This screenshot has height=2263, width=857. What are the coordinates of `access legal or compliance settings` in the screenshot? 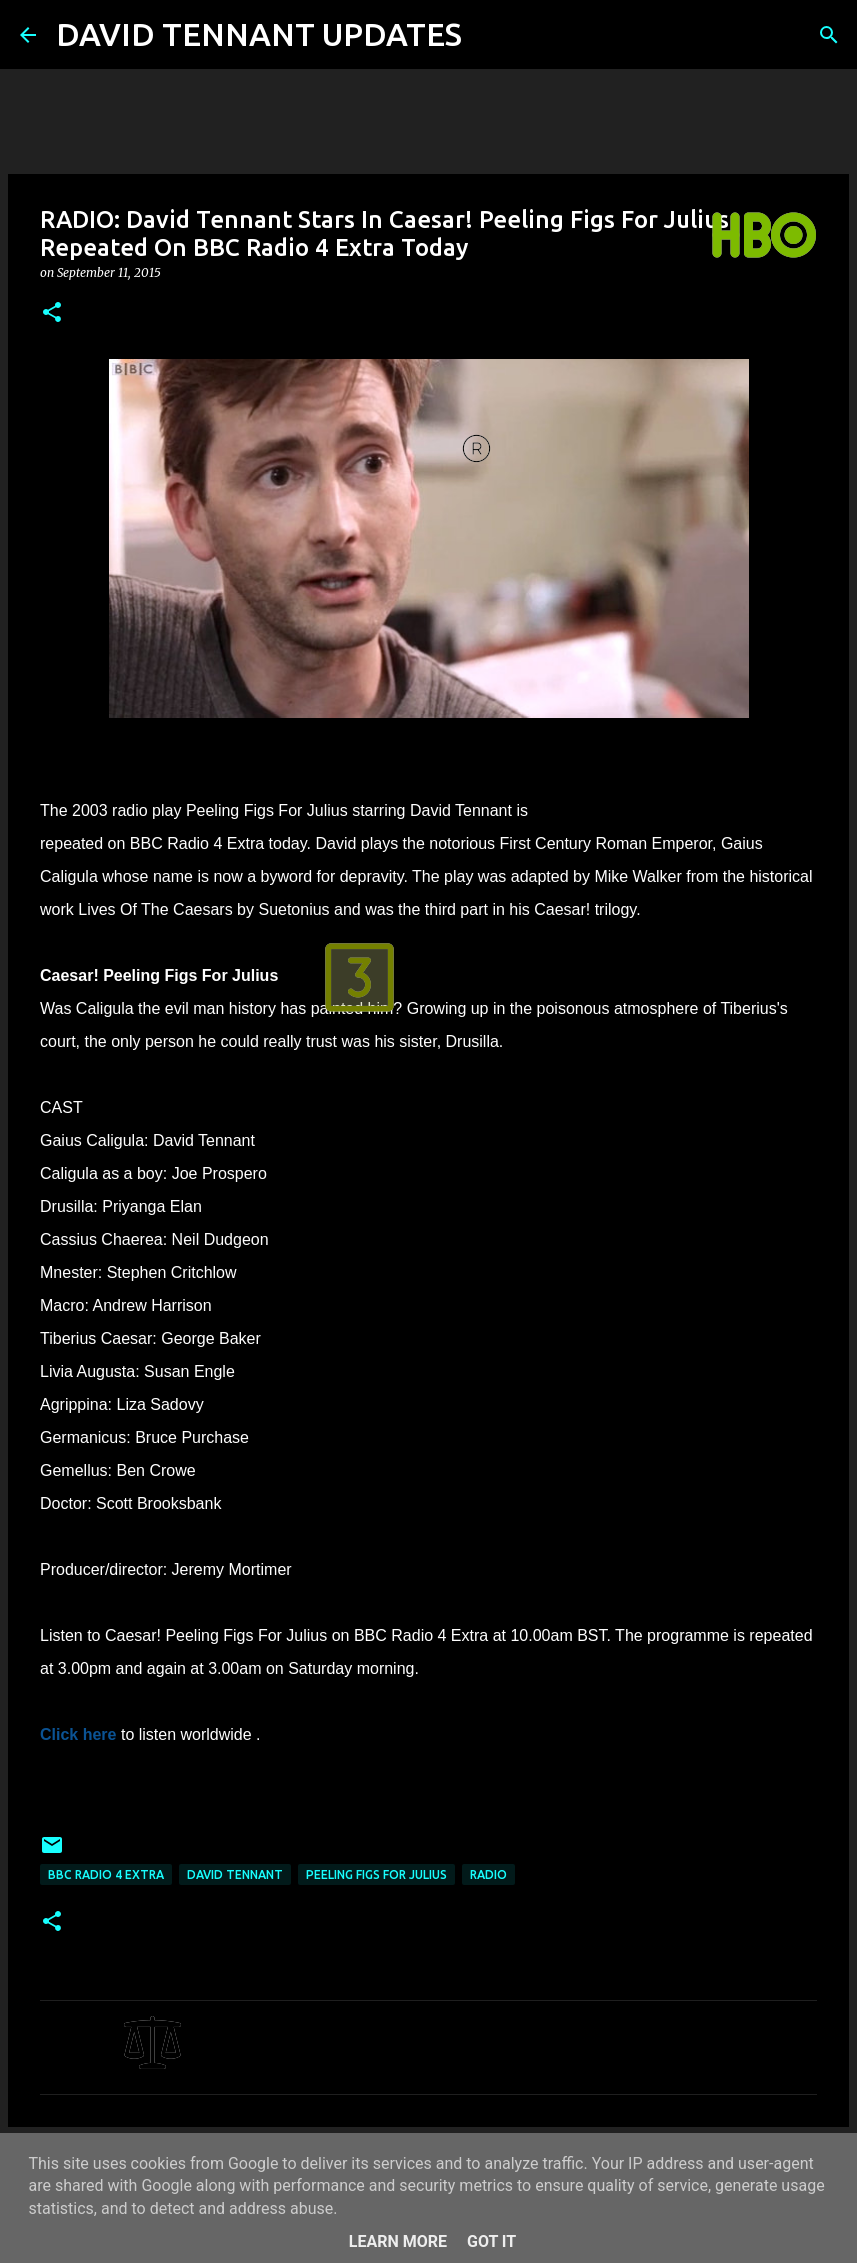 It's located at (152, 2042).